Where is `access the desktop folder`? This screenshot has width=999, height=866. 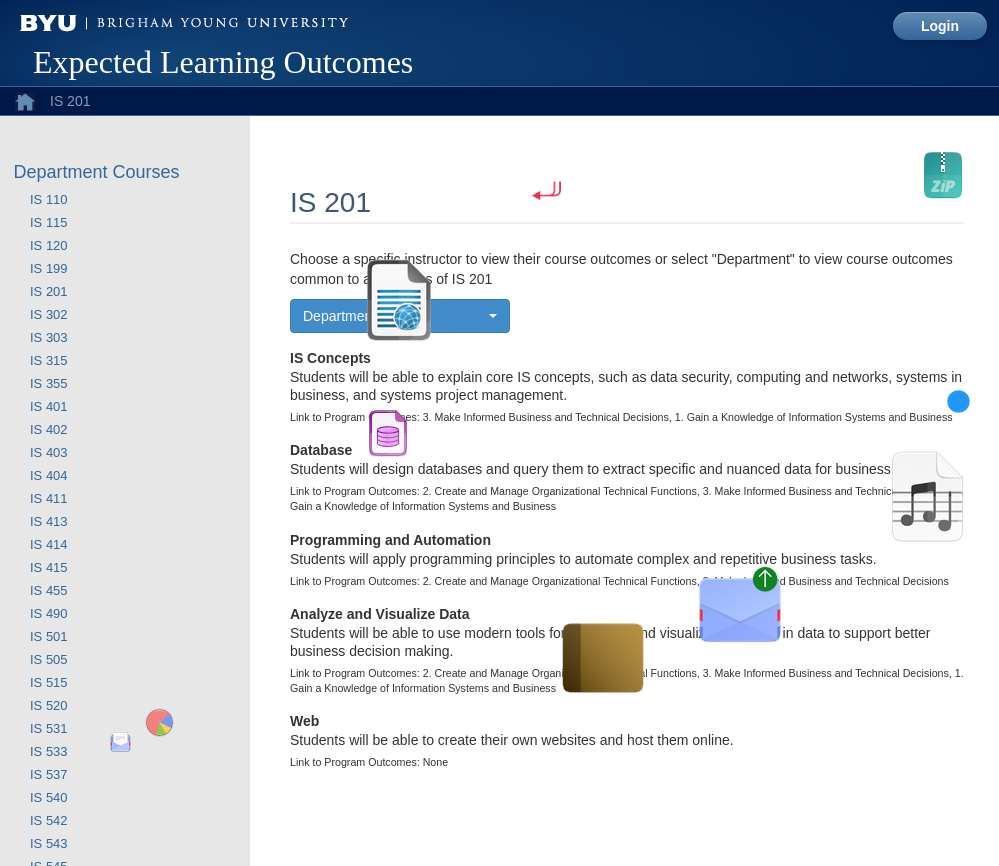 access the desktop folder is located at coordinates (603, 655).